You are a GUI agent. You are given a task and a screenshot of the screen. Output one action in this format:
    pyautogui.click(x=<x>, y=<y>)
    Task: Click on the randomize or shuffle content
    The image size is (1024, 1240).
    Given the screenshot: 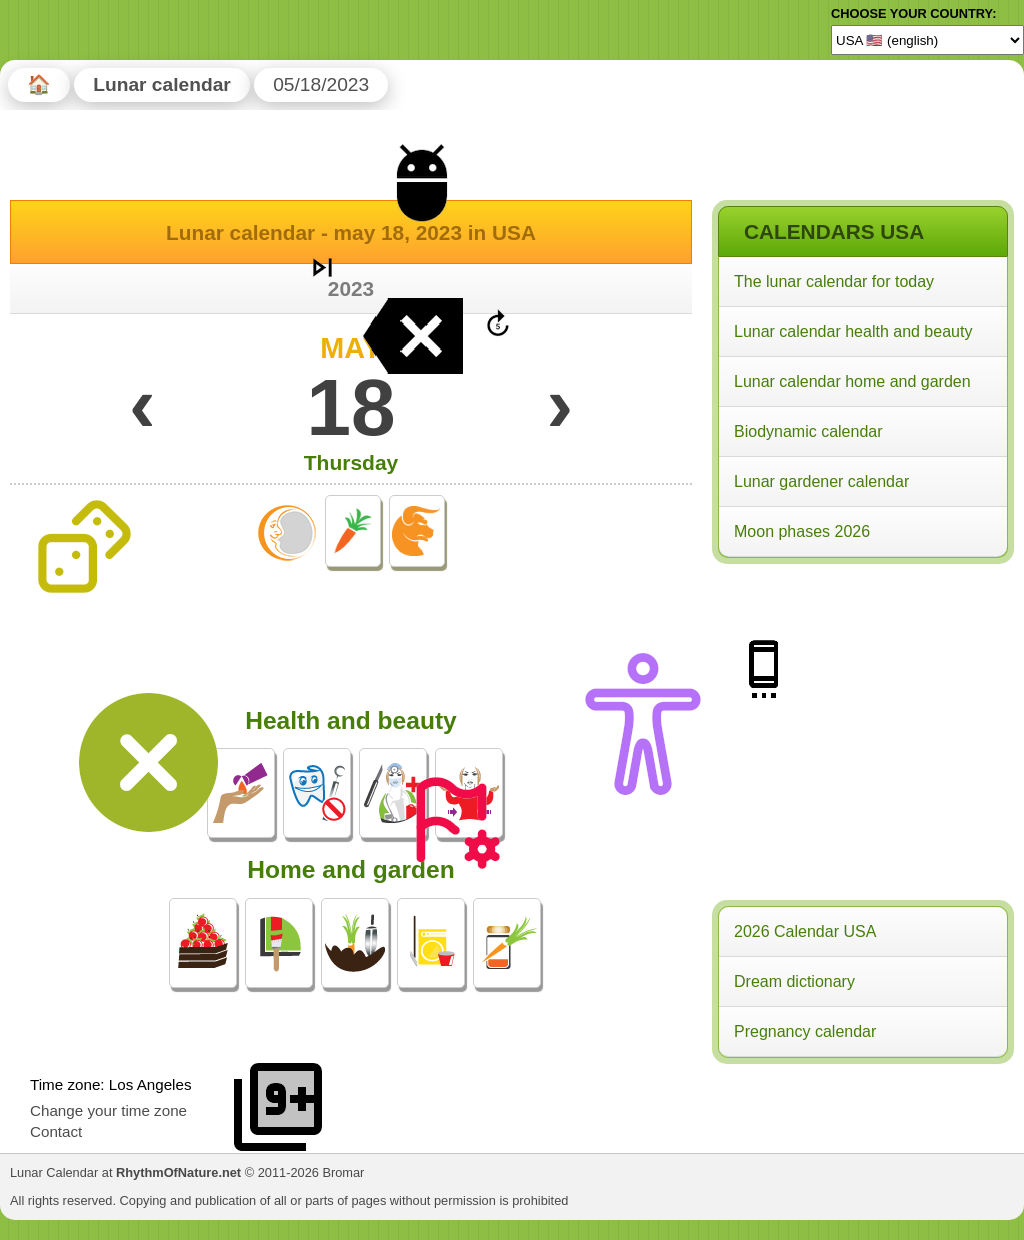 What is the action you would take?
    pyautogui.click(x=84, y=546)
    